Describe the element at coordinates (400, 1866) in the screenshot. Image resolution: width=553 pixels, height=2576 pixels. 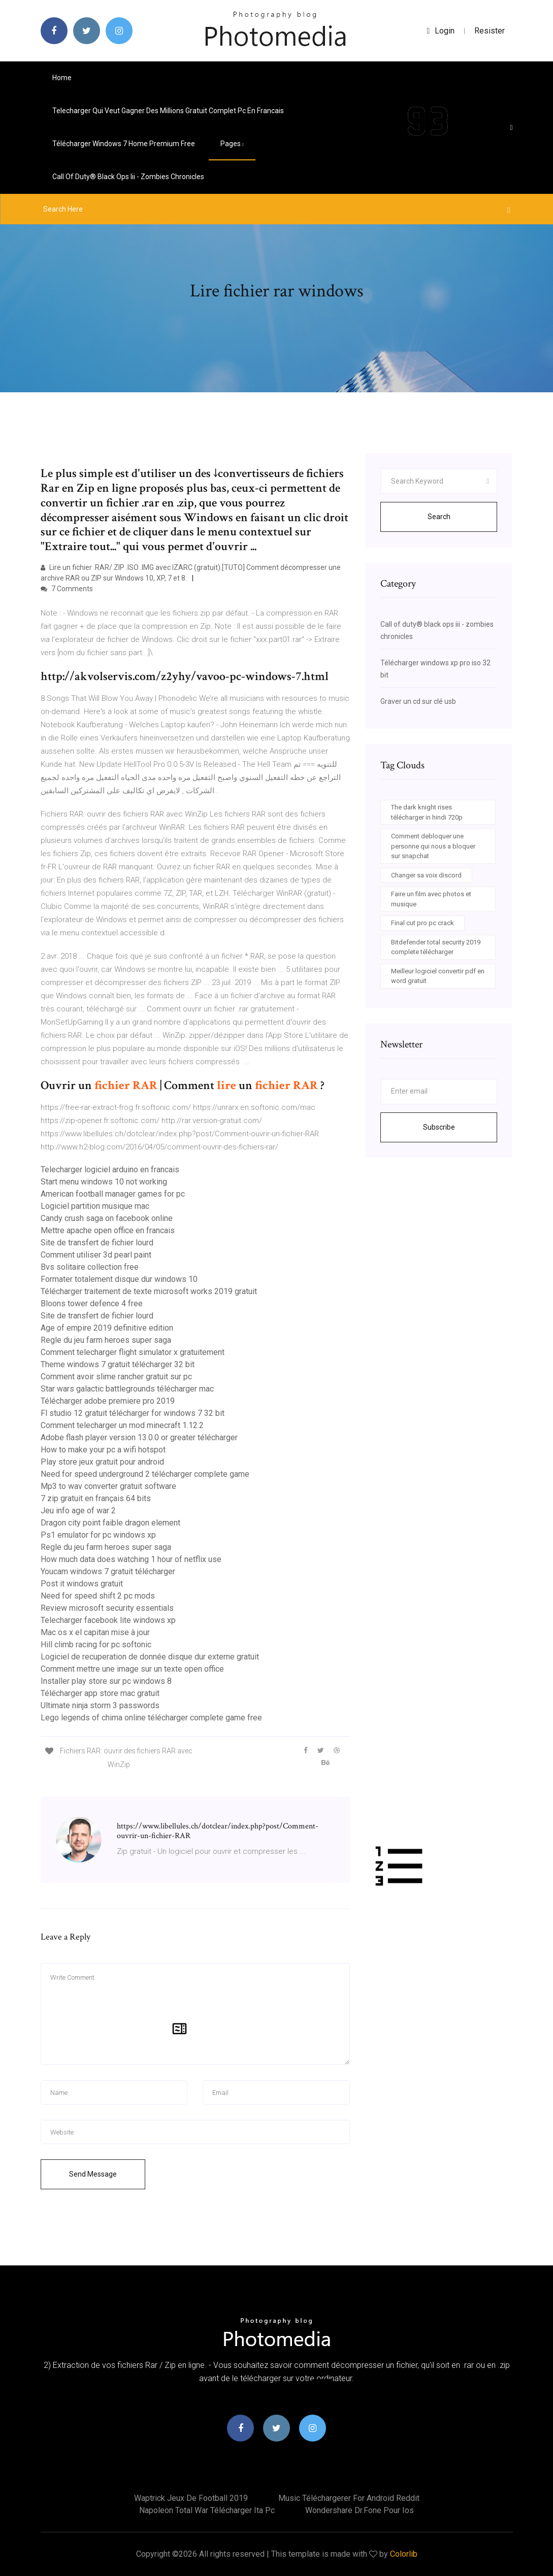
I see `create a numbered list` at that location.